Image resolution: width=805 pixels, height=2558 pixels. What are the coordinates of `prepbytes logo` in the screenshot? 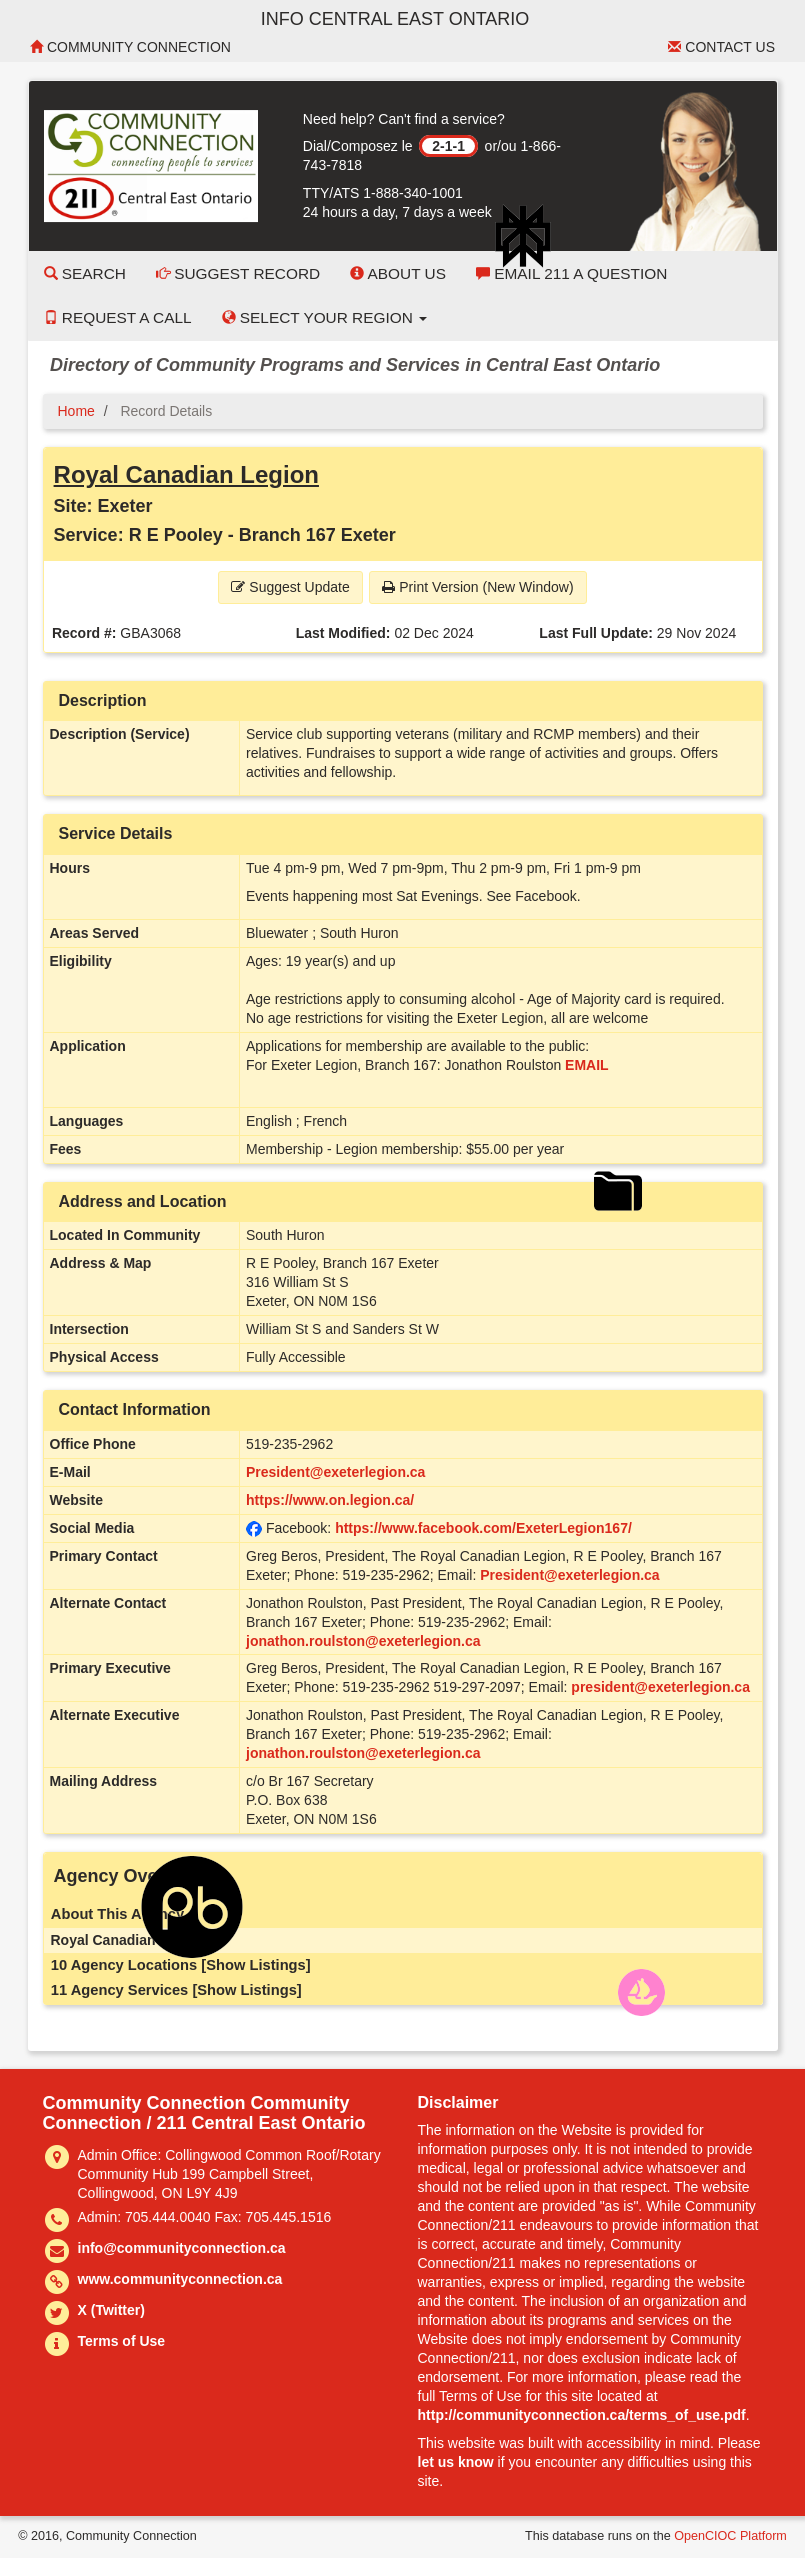 It's located at (192, 1907).